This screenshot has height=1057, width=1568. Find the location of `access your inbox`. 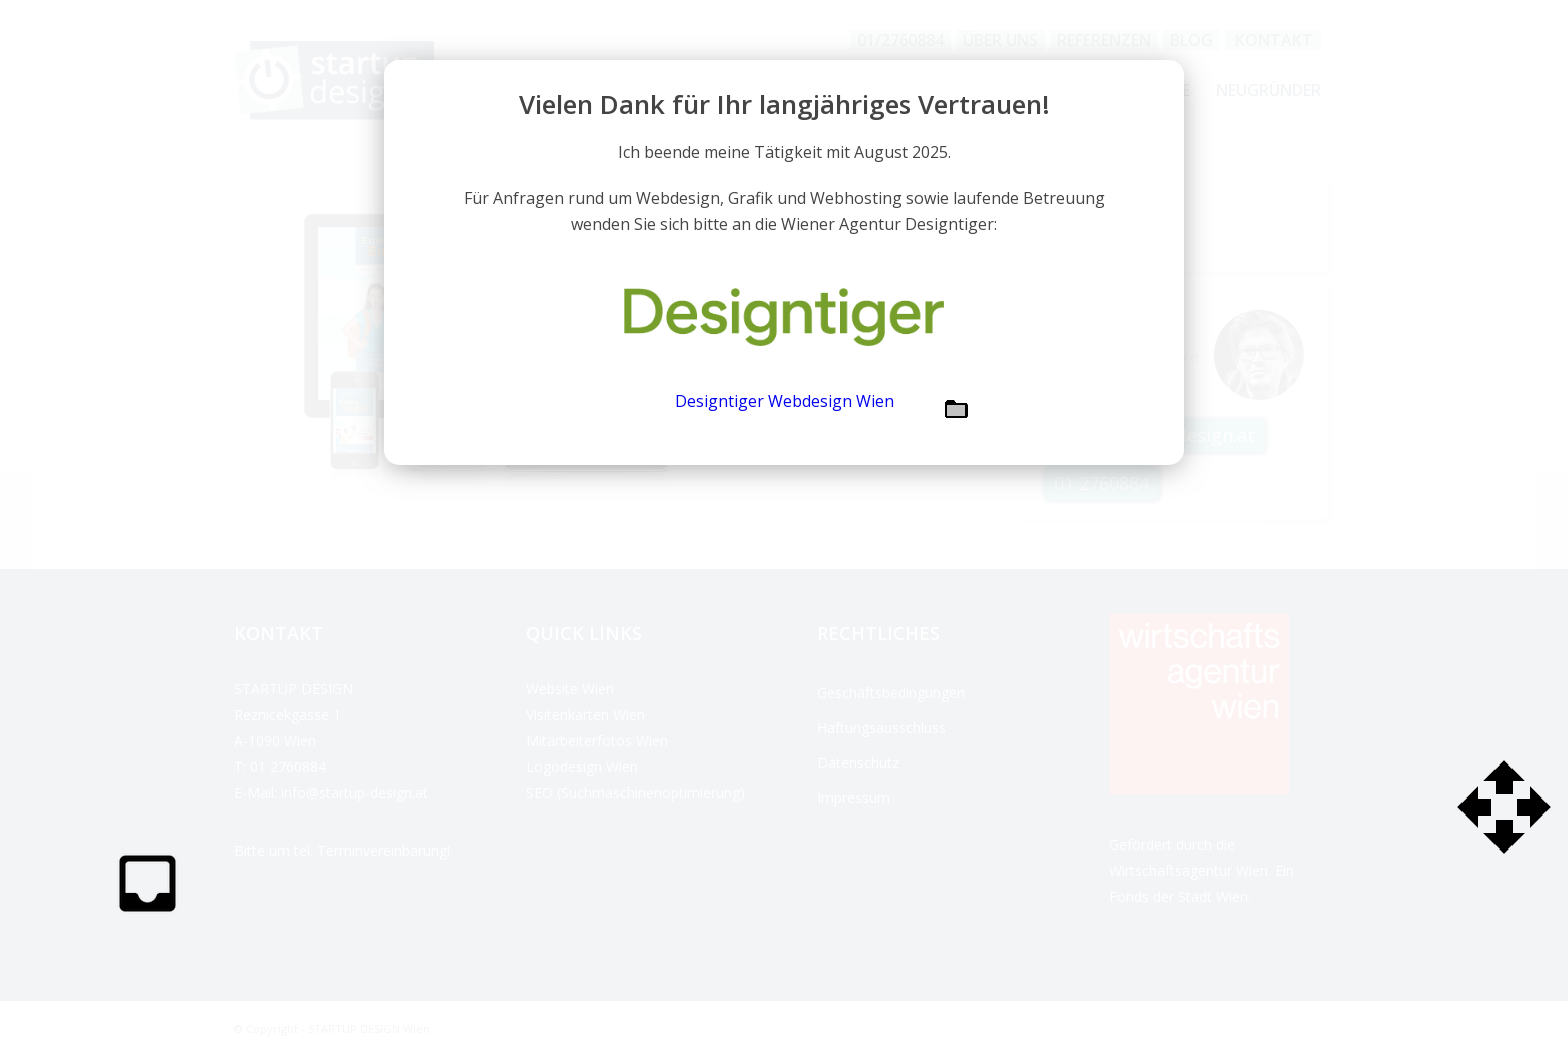

access your inbox is located at coordinates (147, 883).